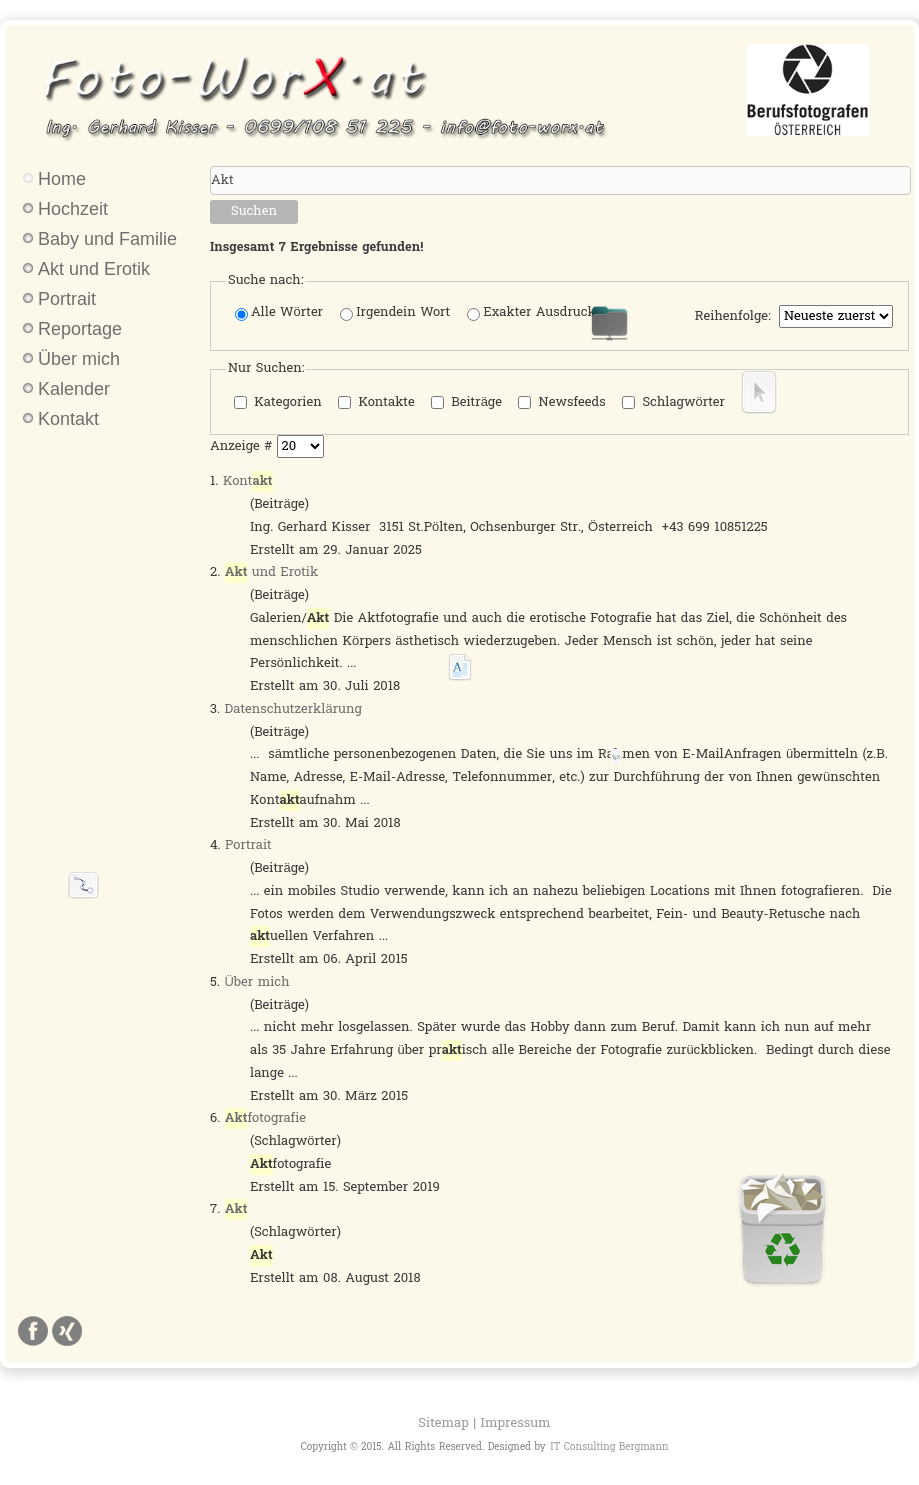 This screenshot has width=919, height=1485. Describe the element at coordinates (616, 756) in the screenshot. I see `a LaTeX or TeX document file` at that location.